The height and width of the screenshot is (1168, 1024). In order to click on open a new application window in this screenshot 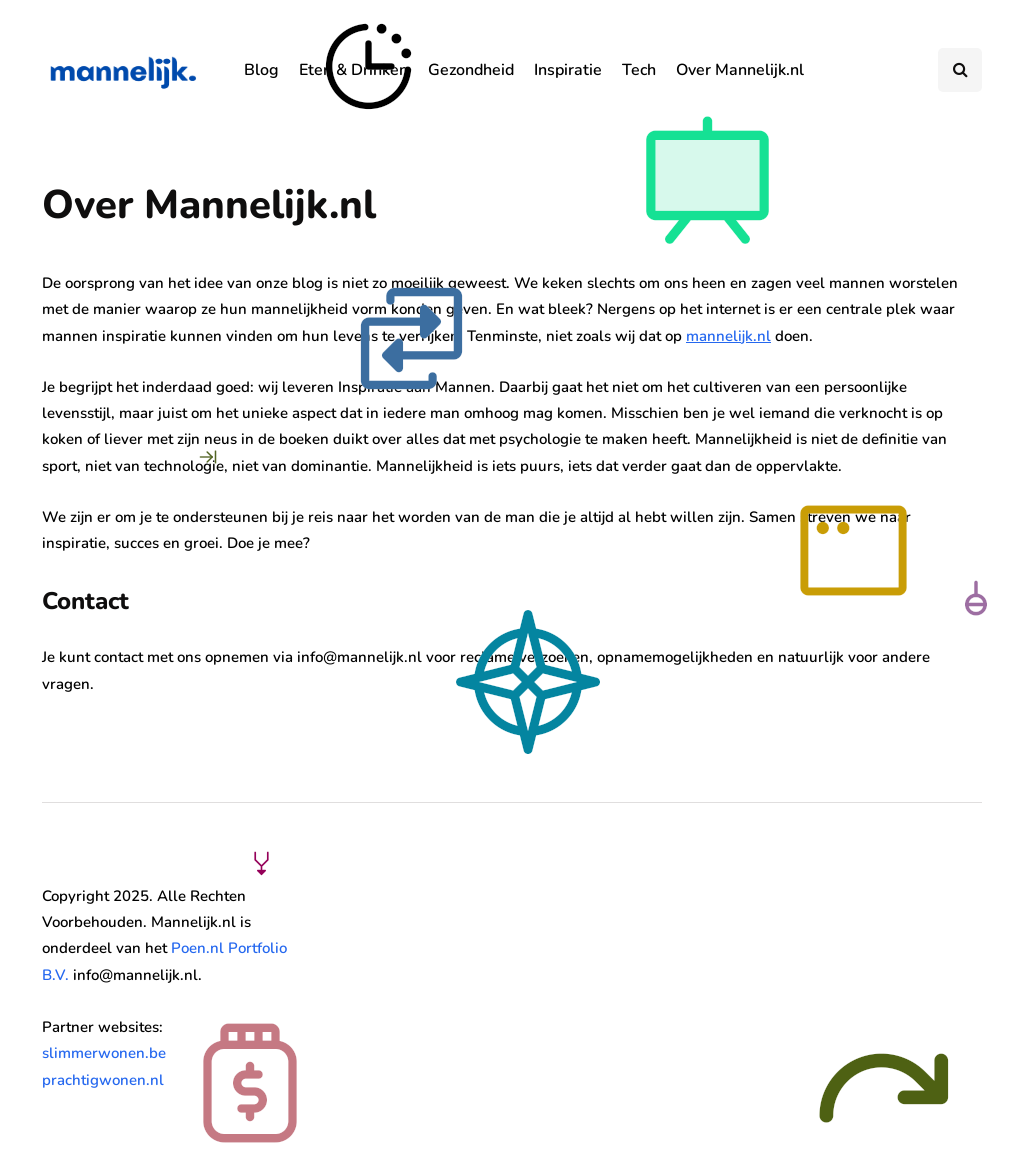, I will do `click(853, 550)`.